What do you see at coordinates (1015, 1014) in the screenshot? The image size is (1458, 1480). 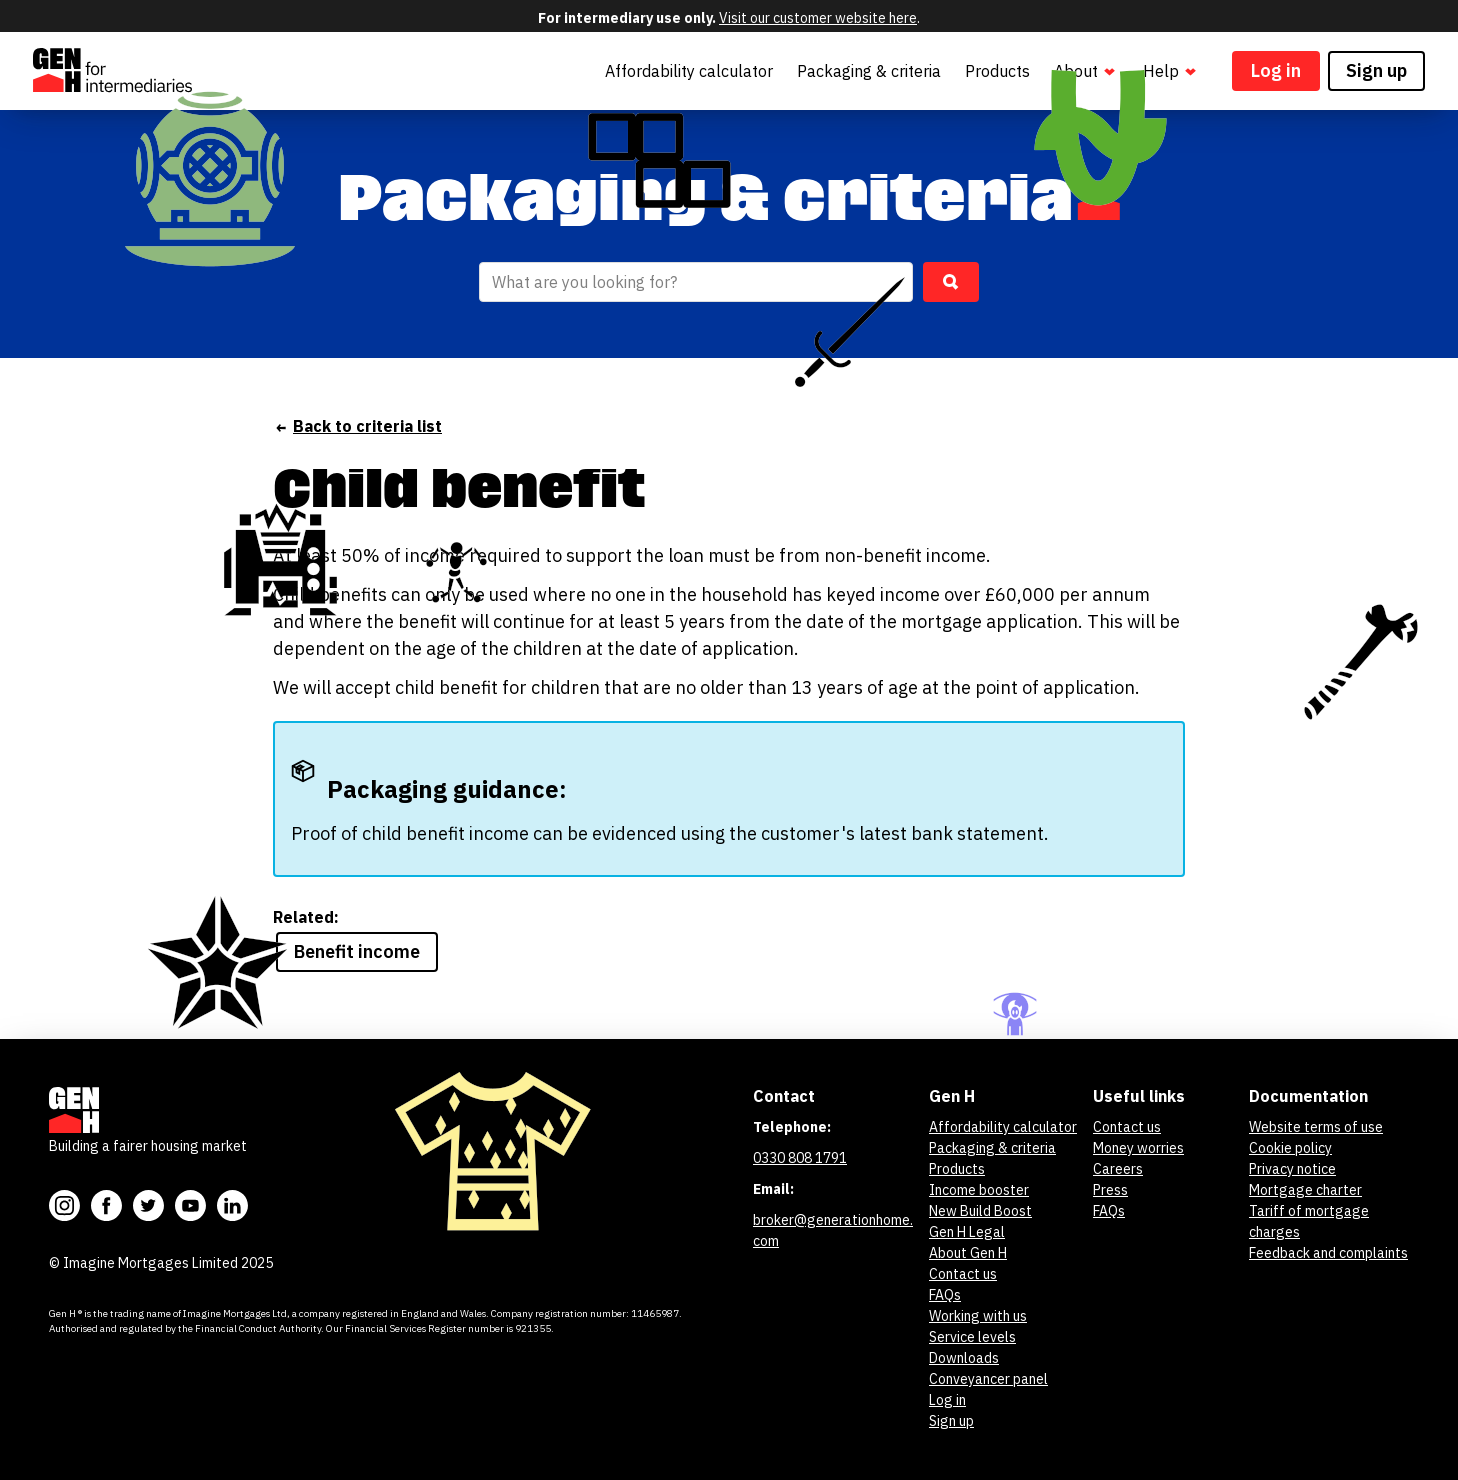 I see `indicates a paranoia or anxiety state in gameplay` at bounding box center [1015, 1014].